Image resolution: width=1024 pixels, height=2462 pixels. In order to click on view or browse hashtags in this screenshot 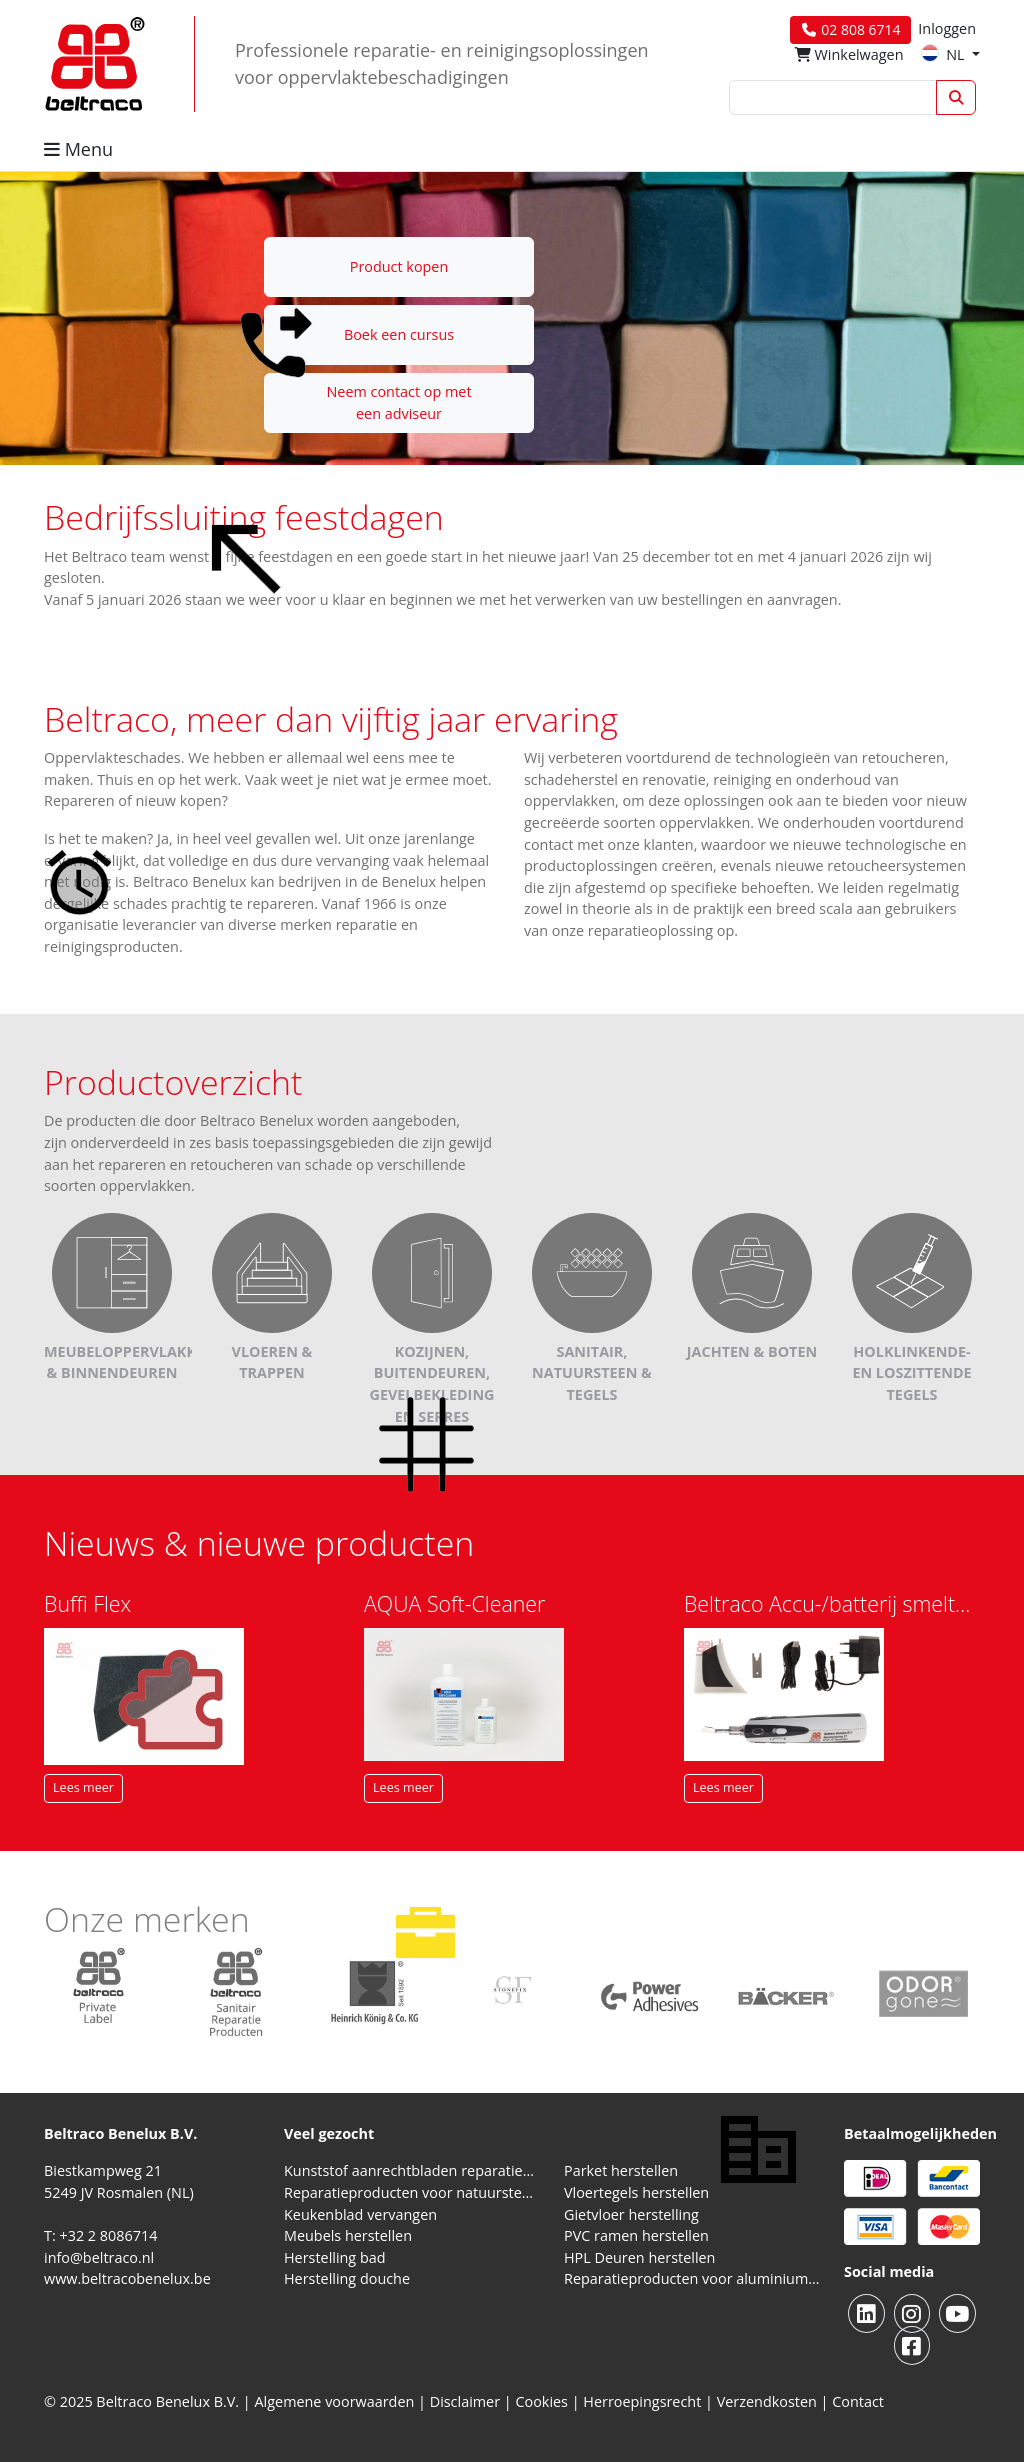, I will do `click(426, 1444)`.